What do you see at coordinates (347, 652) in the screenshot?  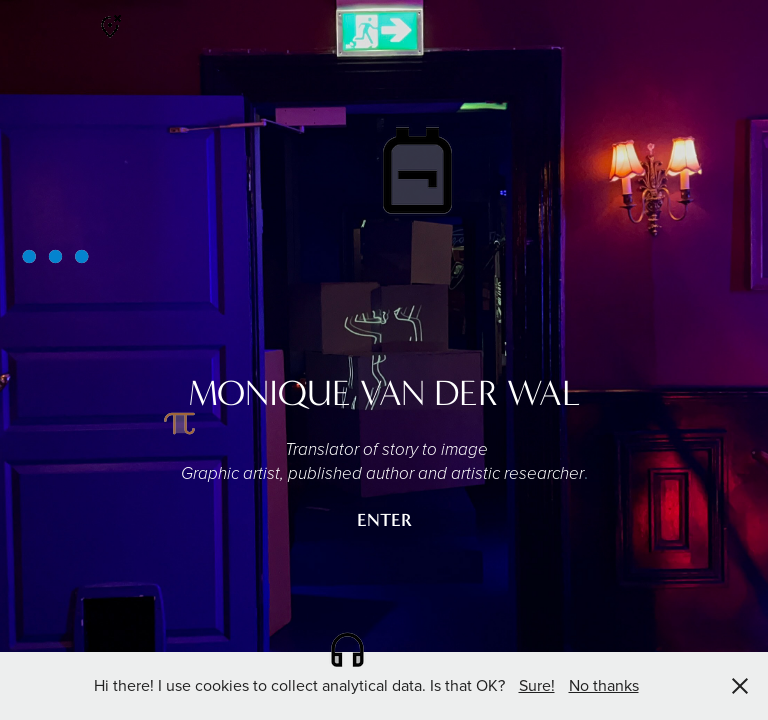 I see `access audio or voice support` at bounding box center [347, 652].